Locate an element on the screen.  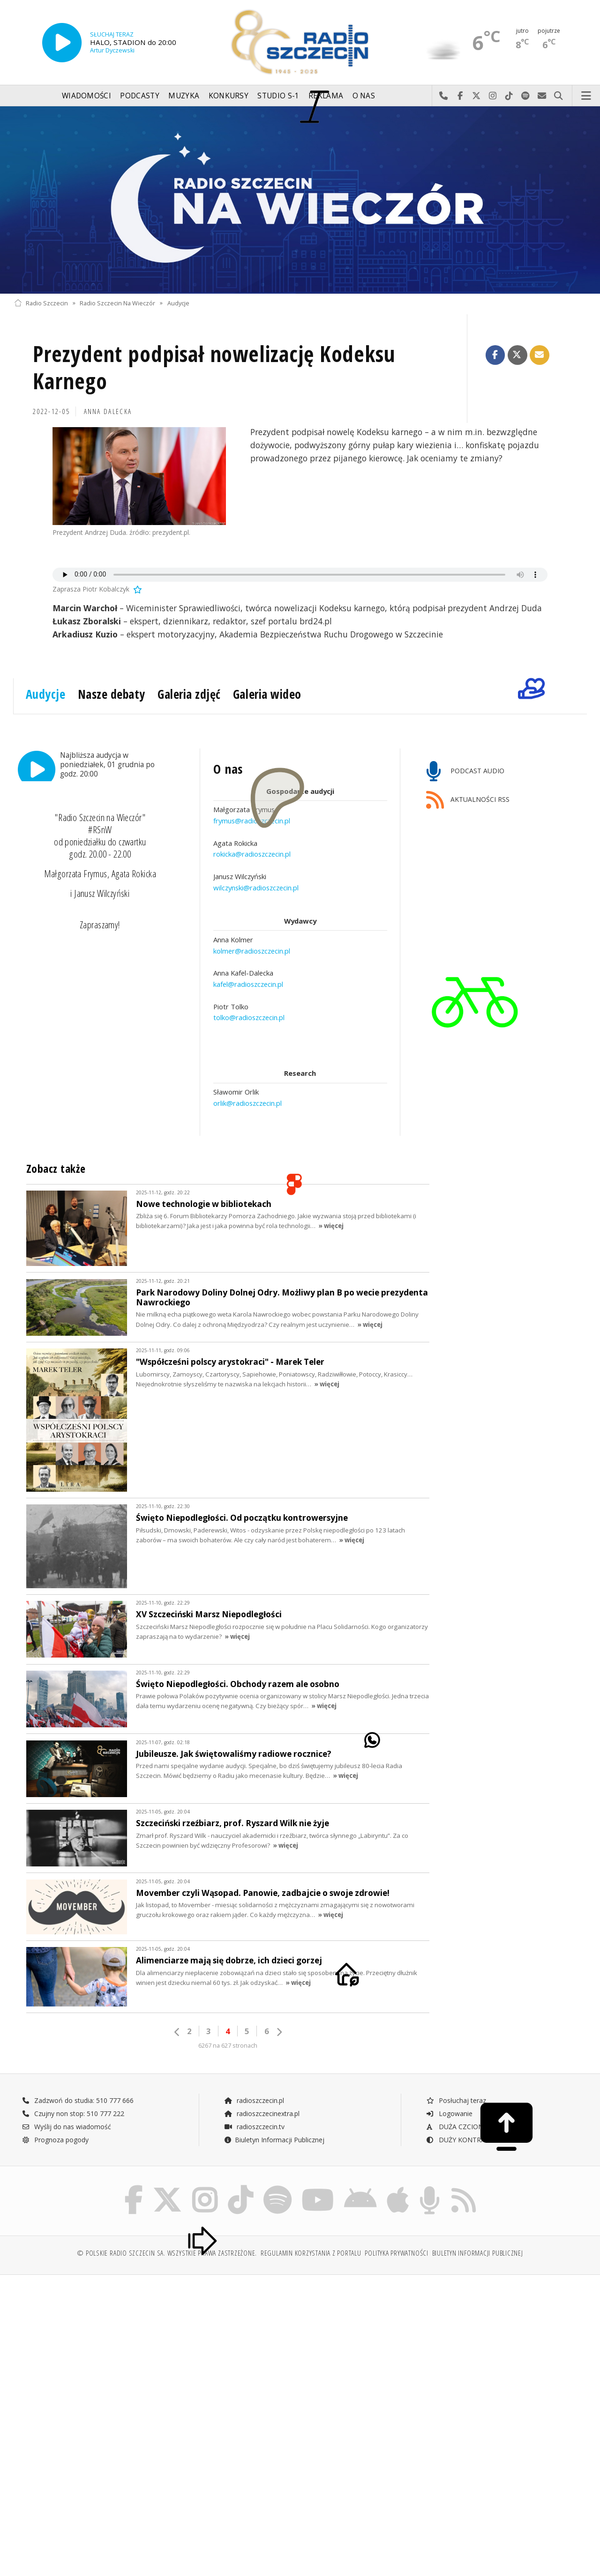
link to patreon profile or support page is located at coordinates (275, 797).